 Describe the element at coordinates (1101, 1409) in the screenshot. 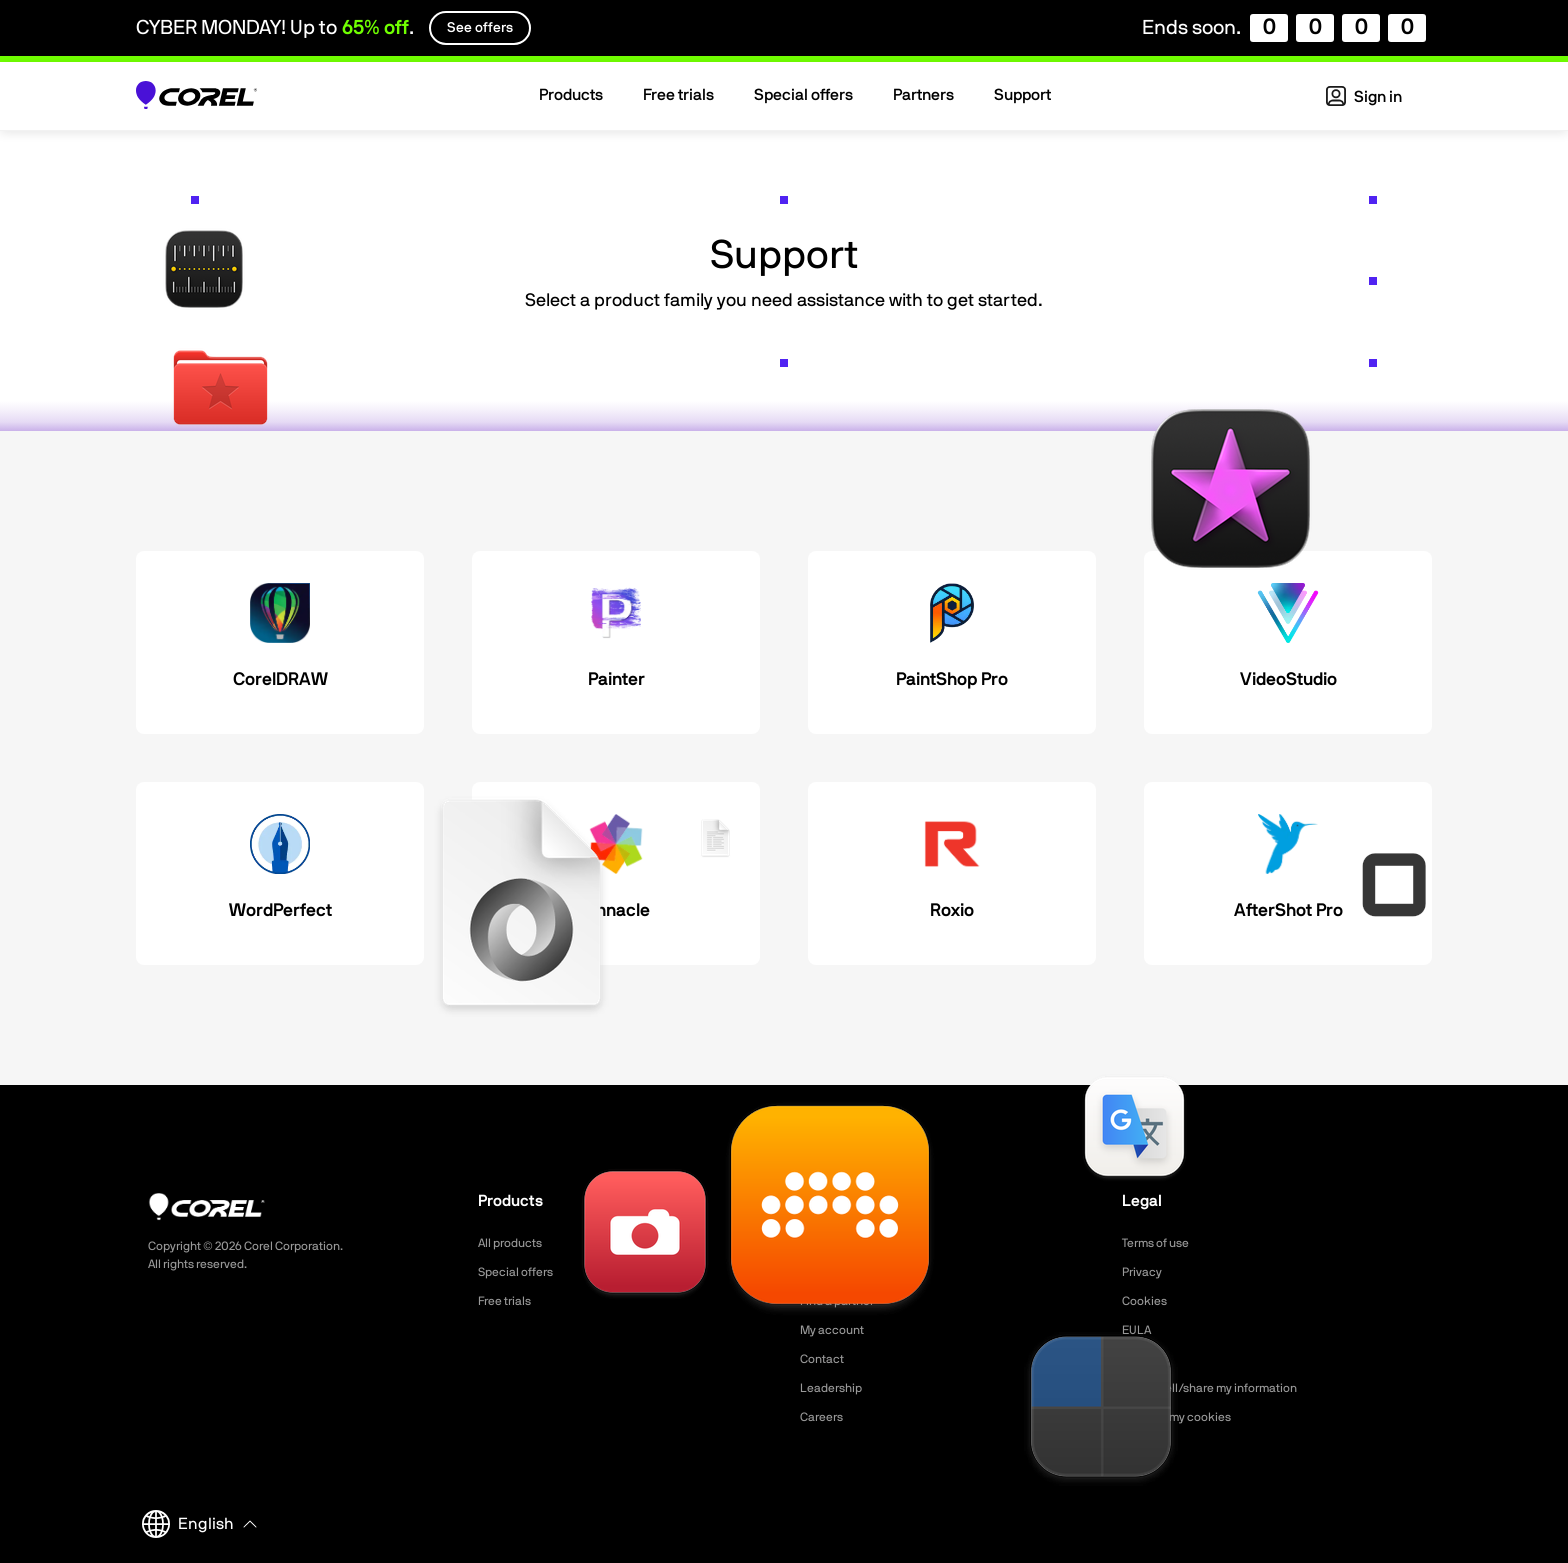

I see `configure desktop workspace settings` at that location.